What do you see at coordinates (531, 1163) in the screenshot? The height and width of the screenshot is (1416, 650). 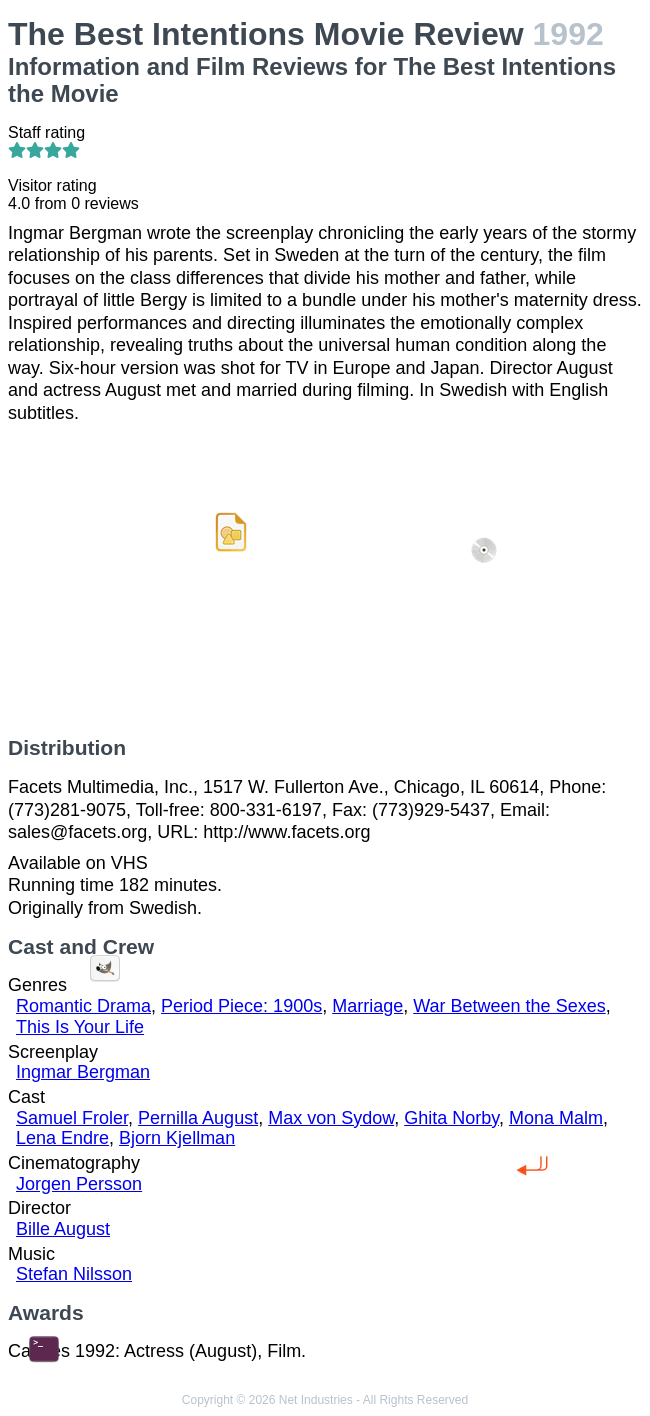 I see `reply all to an email message` at bounding box center [531, 1163].